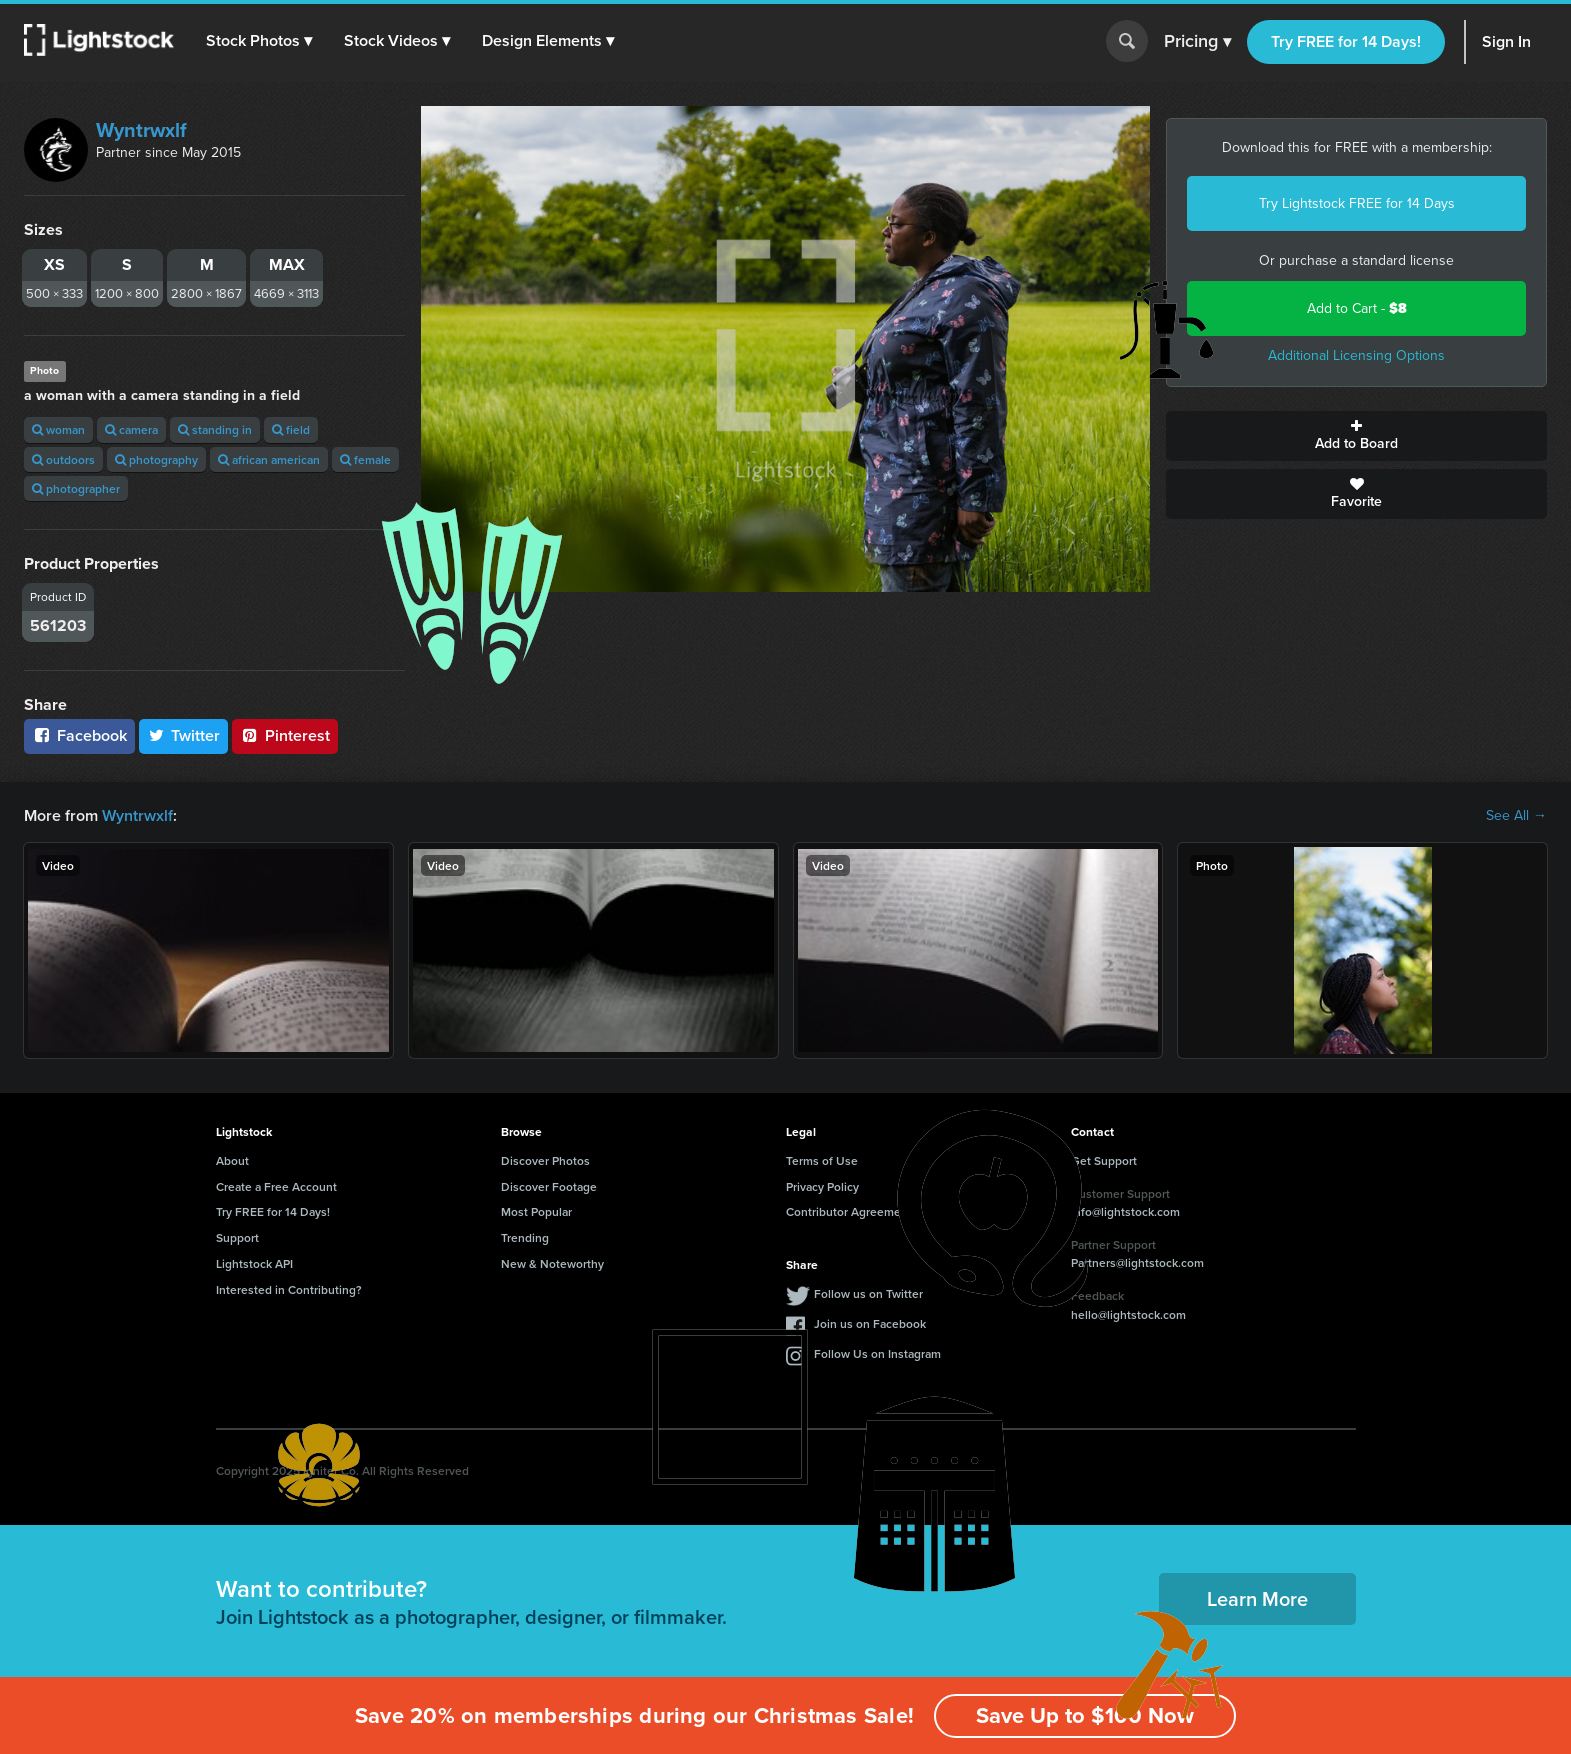 This screenshot has width=1571, height=1754. Describe the element at coordinates (319, 1465) in the screenshot. I see `oyster shell with pearl icon` at that location.